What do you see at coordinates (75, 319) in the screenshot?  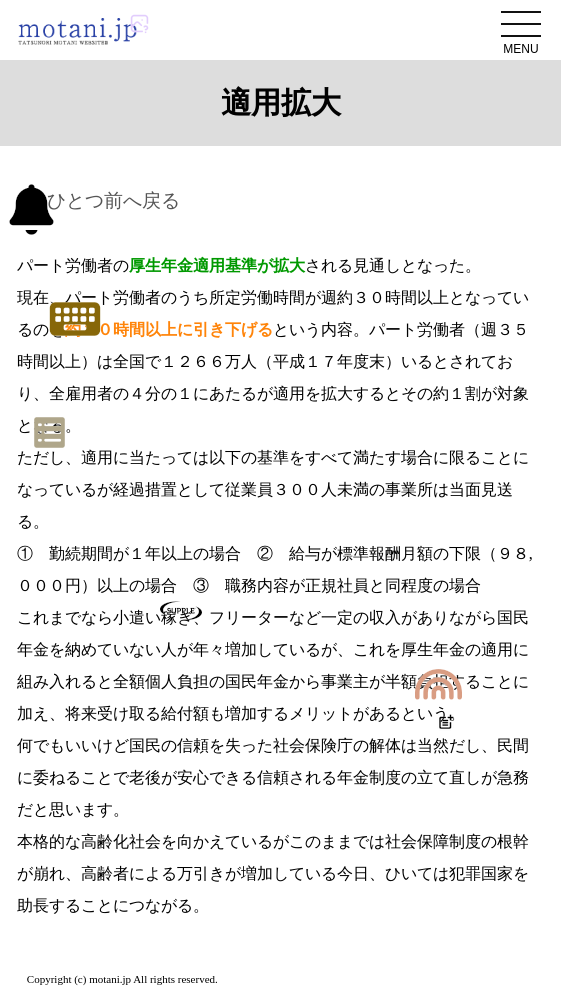 I see `open the on-screen keyboard` at bounding box center [75, 319].